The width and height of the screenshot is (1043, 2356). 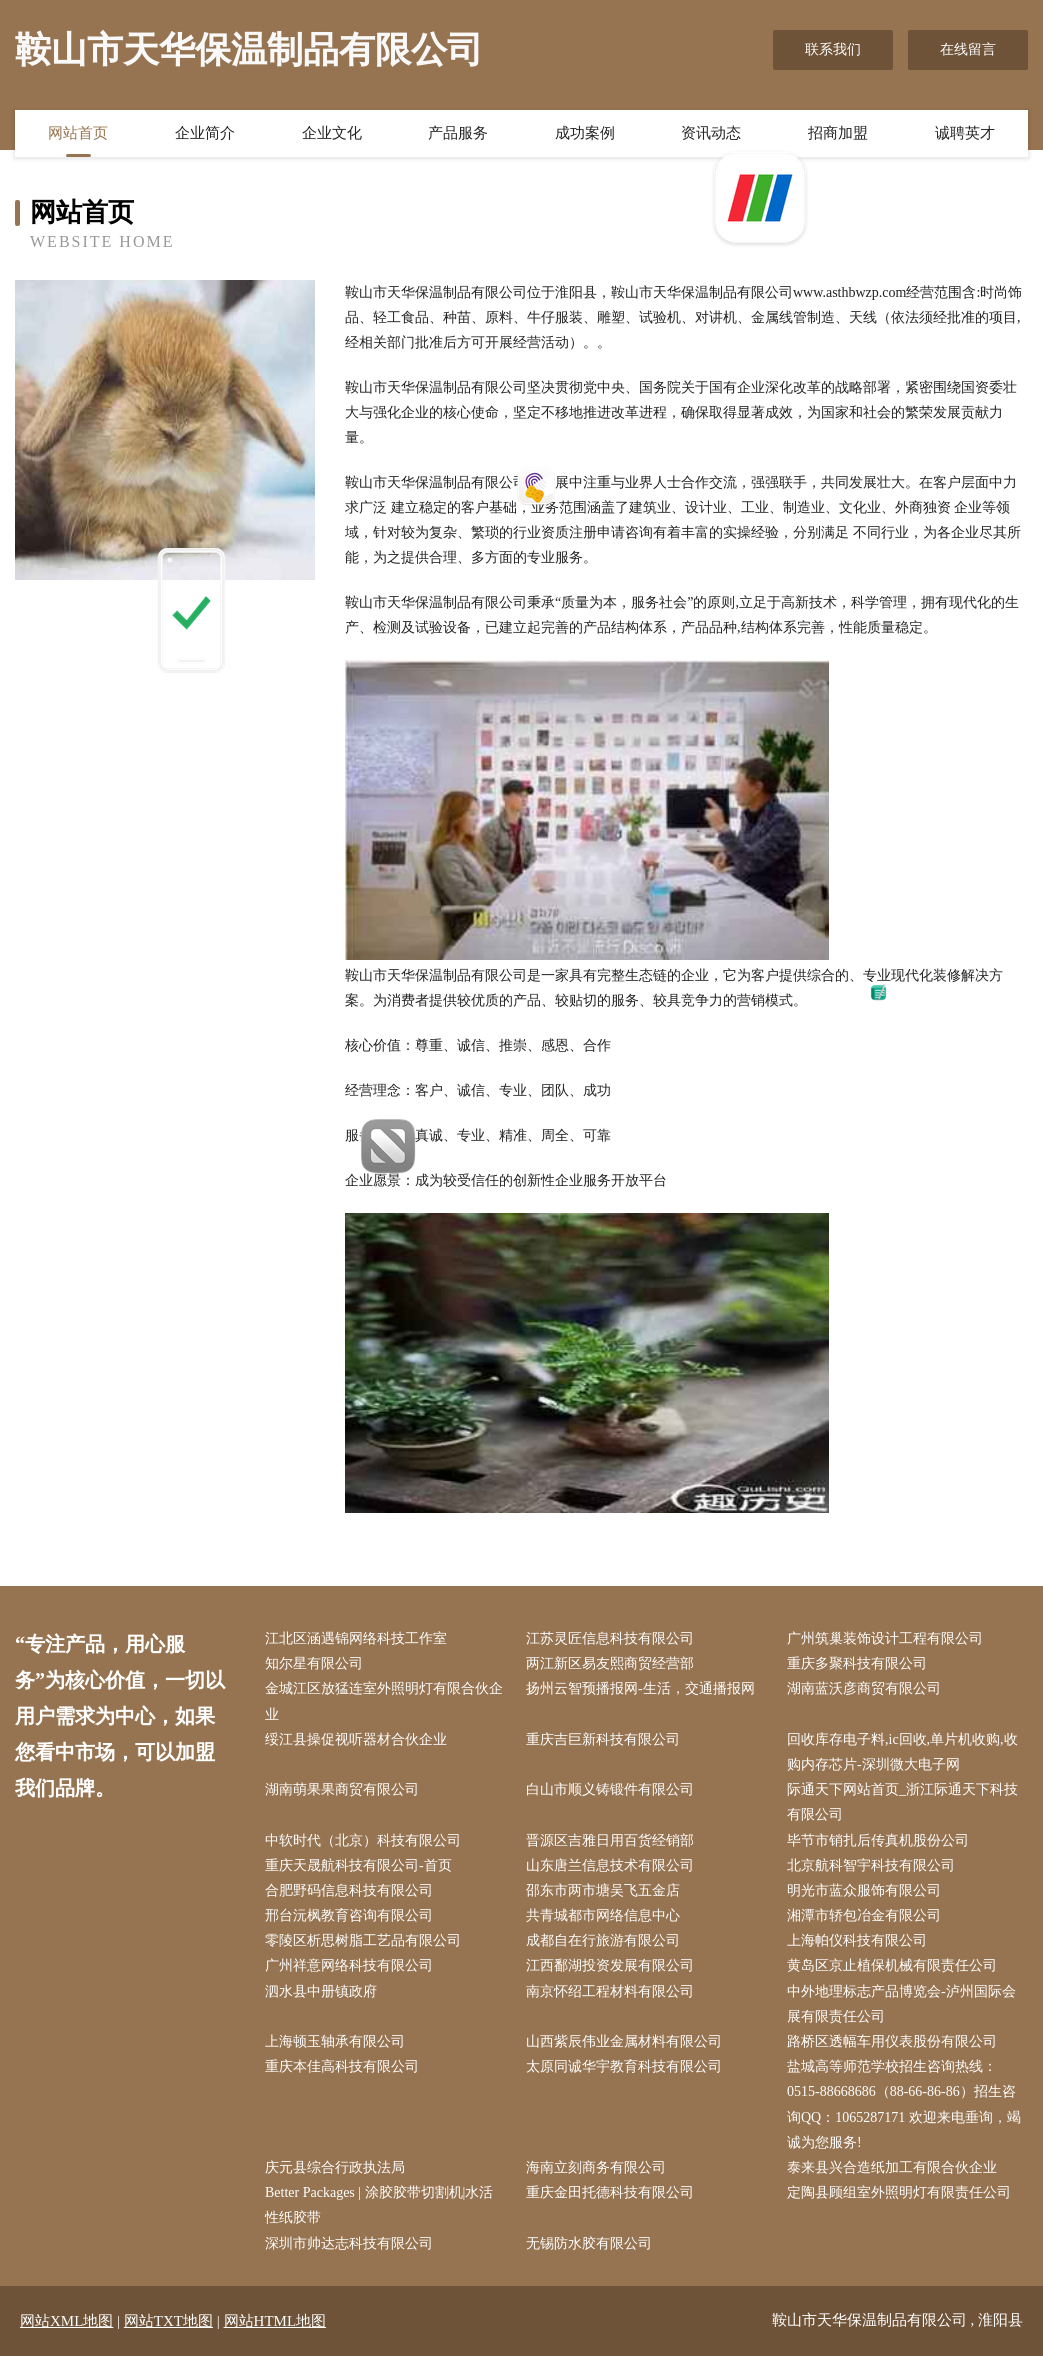 I want to click on open the apple news app, so click(x=388, y=1146).